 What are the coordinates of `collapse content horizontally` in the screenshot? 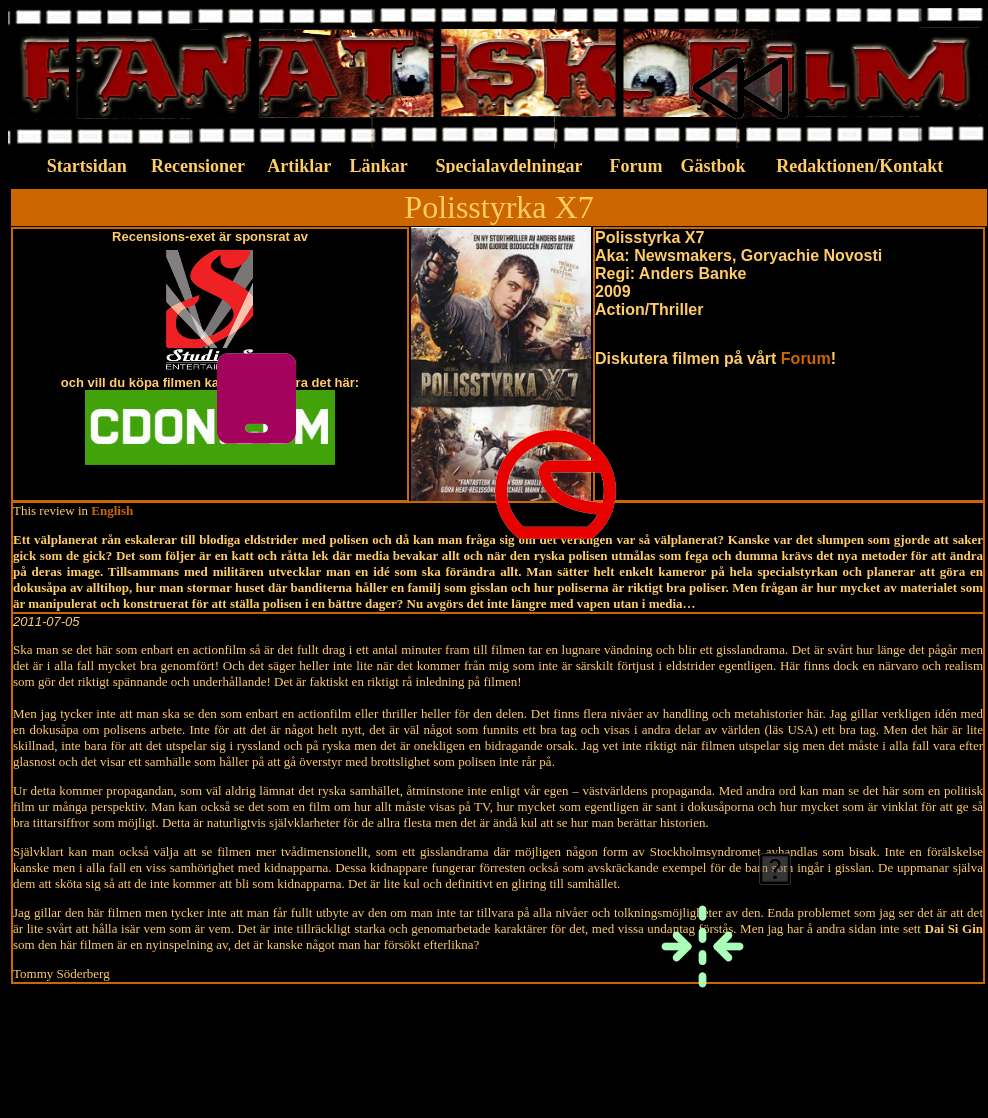 It's located at (702, 946).